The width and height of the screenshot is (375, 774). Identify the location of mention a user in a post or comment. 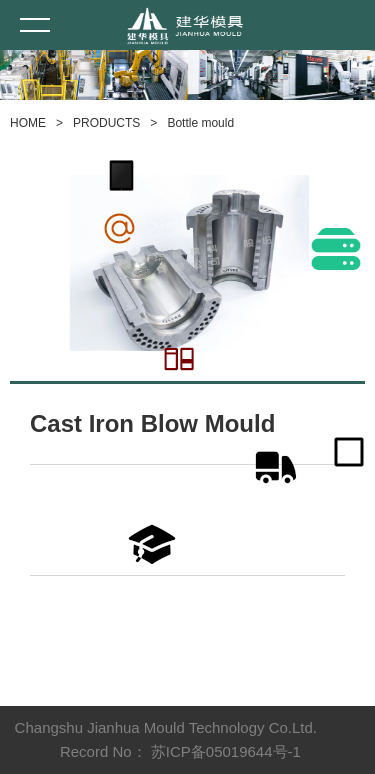
(119, 228).